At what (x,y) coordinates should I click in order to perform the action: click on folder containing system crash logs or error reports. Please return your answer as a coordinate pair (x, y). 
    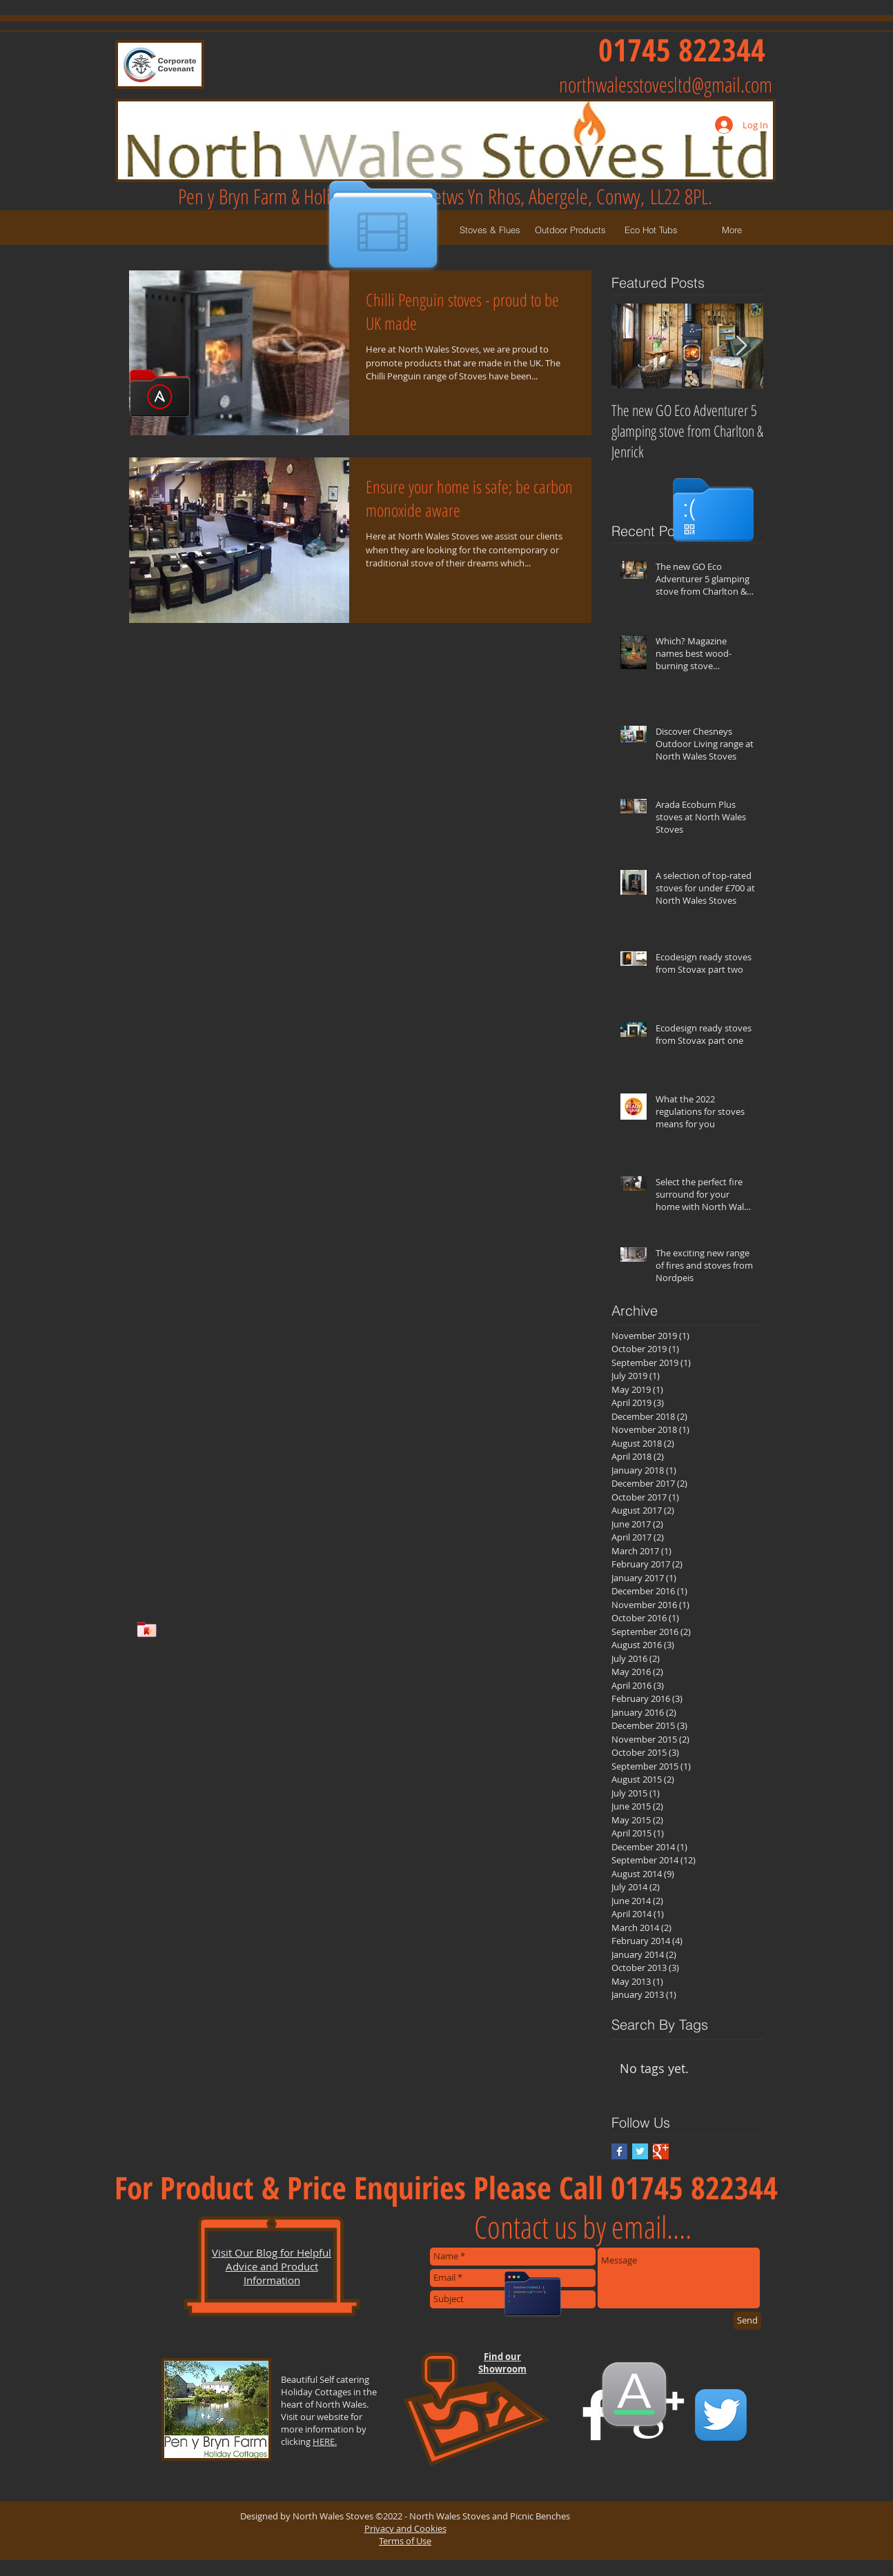
    Looking at the image, I should click on (713, 512).